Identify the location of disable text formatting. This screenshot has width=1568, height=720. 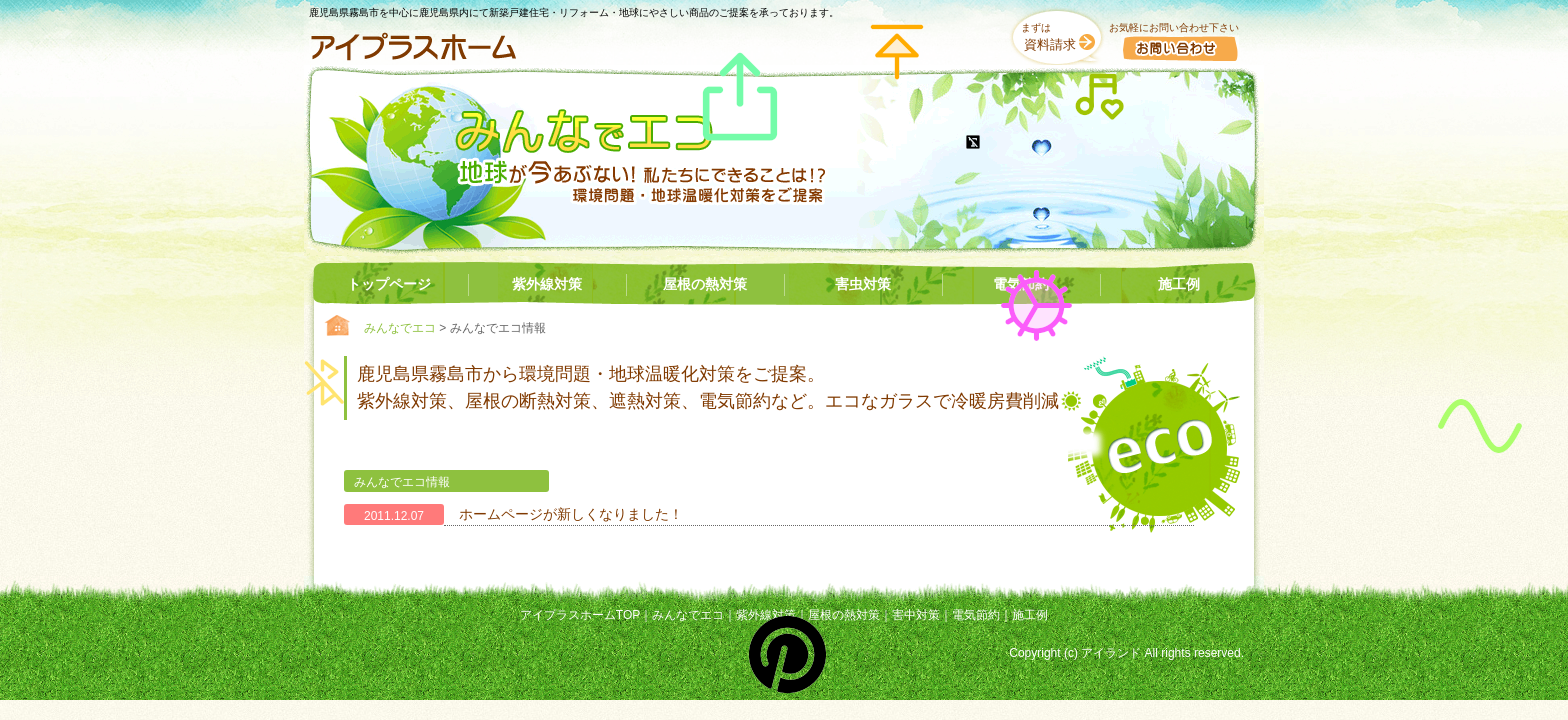
(973, 142).